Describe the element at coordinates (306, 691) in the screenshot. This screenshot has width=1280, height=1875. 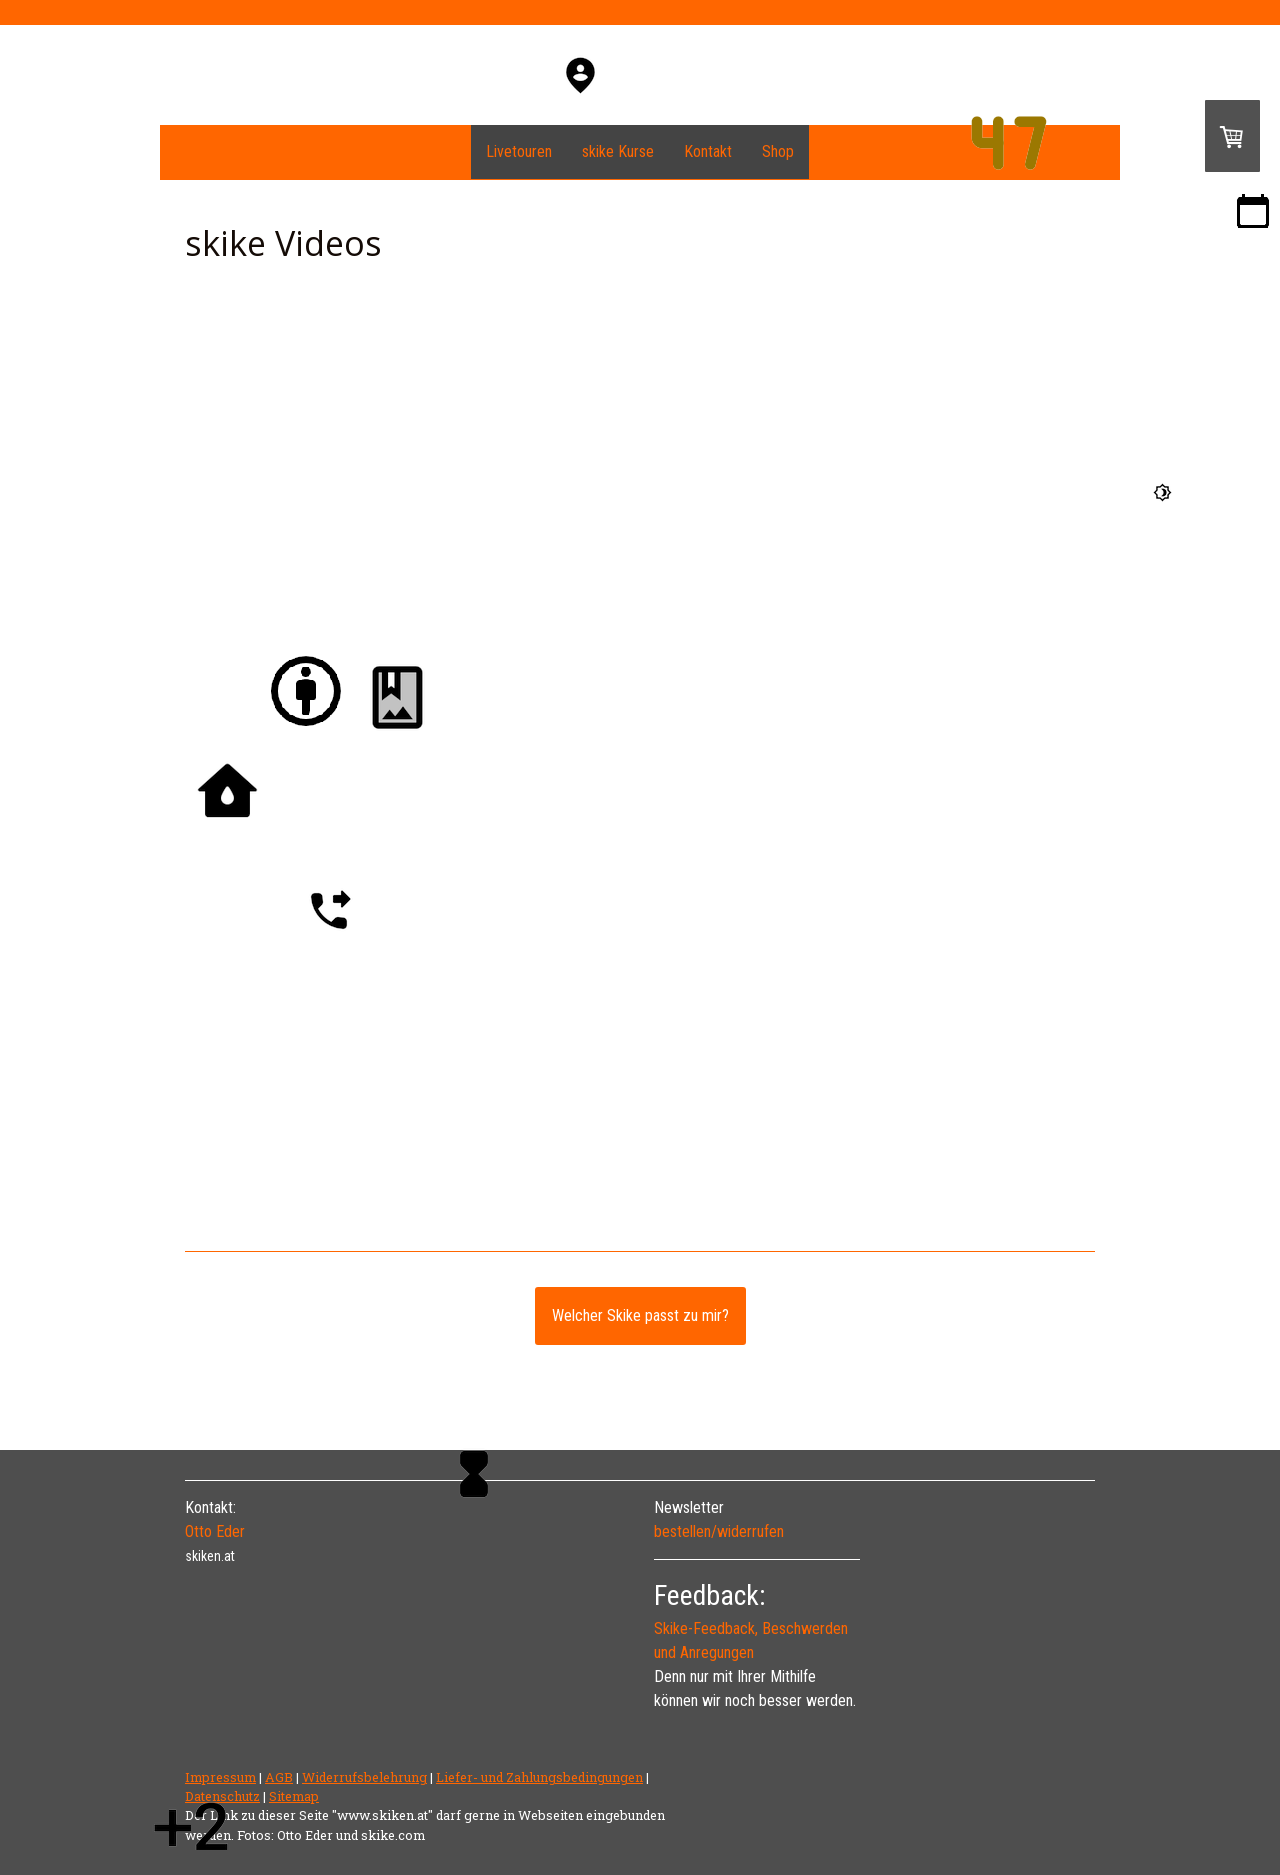
I see `view attribution or credits information` at that location.